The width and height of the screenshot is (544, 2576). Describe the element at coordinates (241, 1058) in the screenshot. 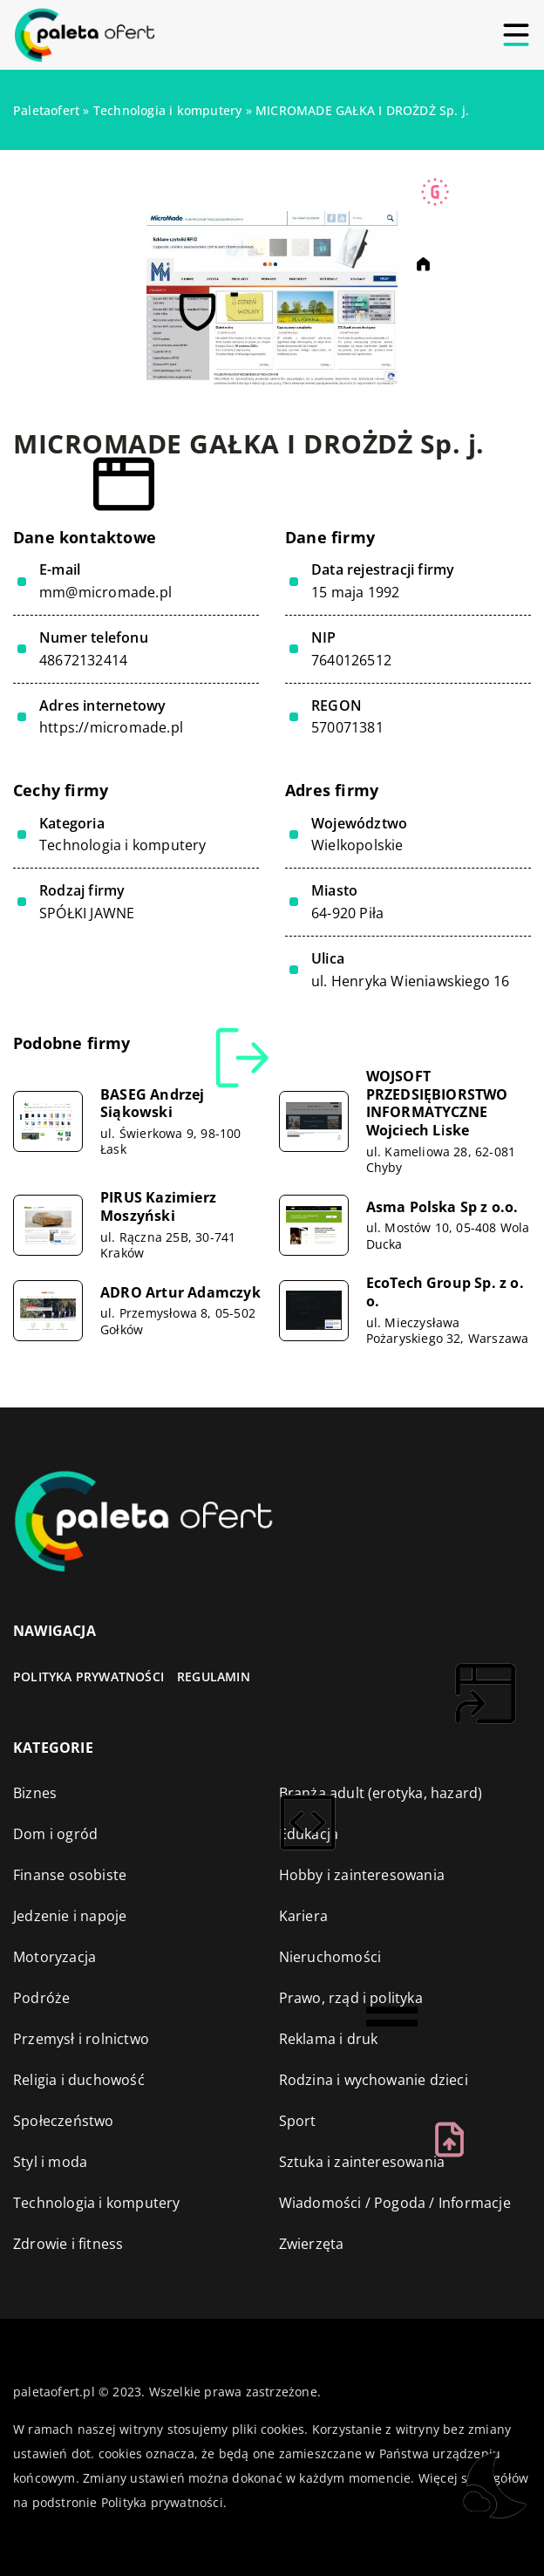

I see `sign out of your account` at that location.